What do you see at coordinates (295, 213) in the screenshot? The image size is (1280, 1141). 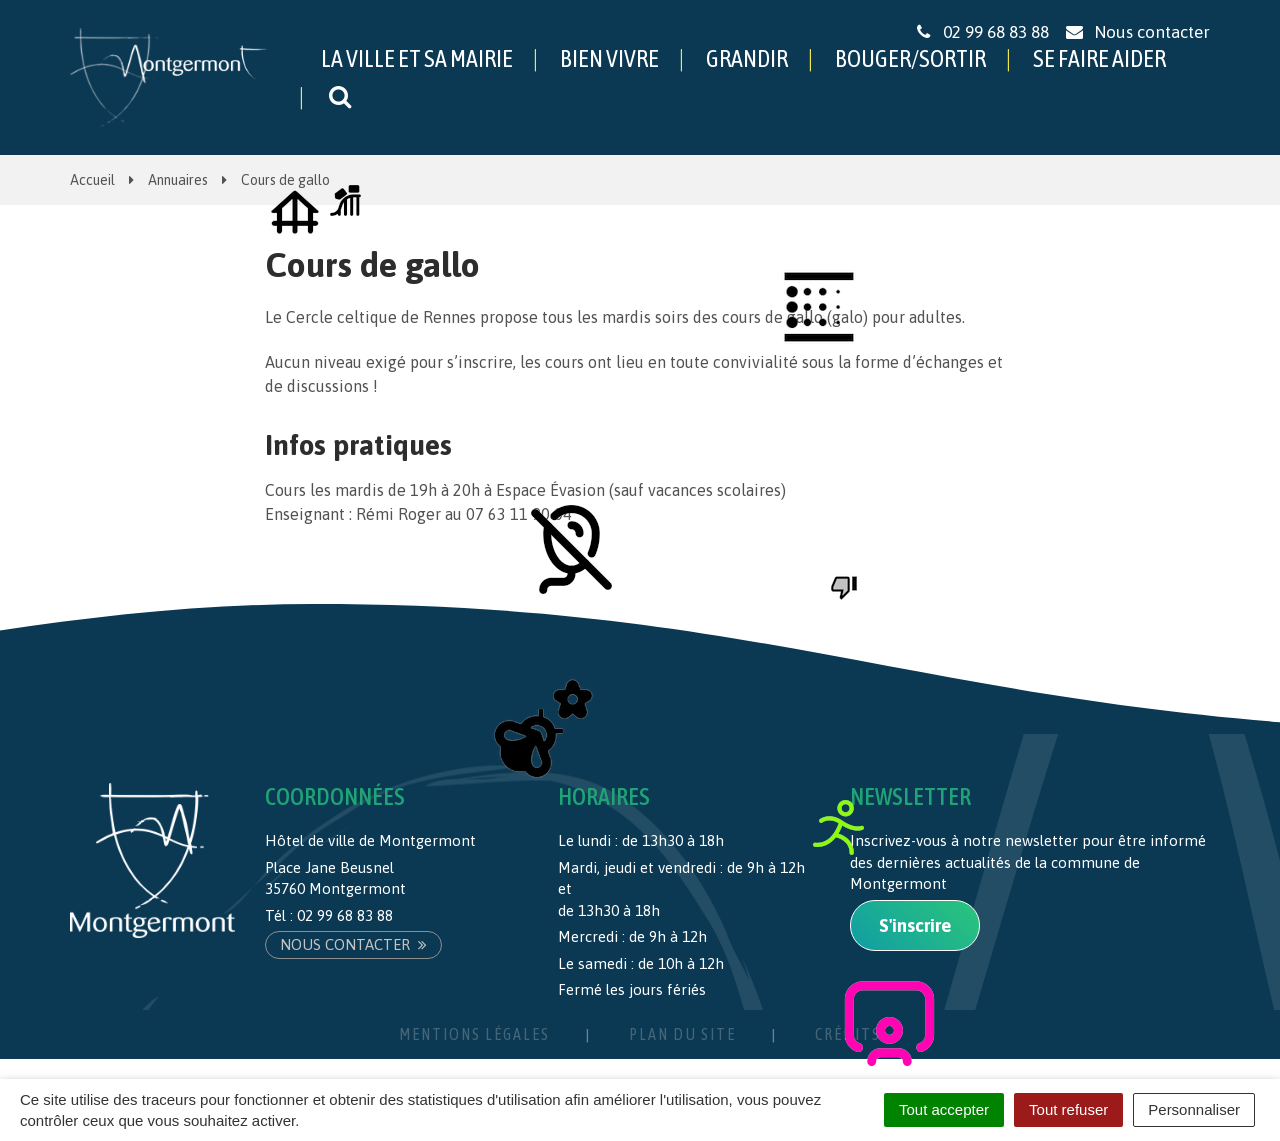 I see `view property foundation details` at bounding box center [295, 213].